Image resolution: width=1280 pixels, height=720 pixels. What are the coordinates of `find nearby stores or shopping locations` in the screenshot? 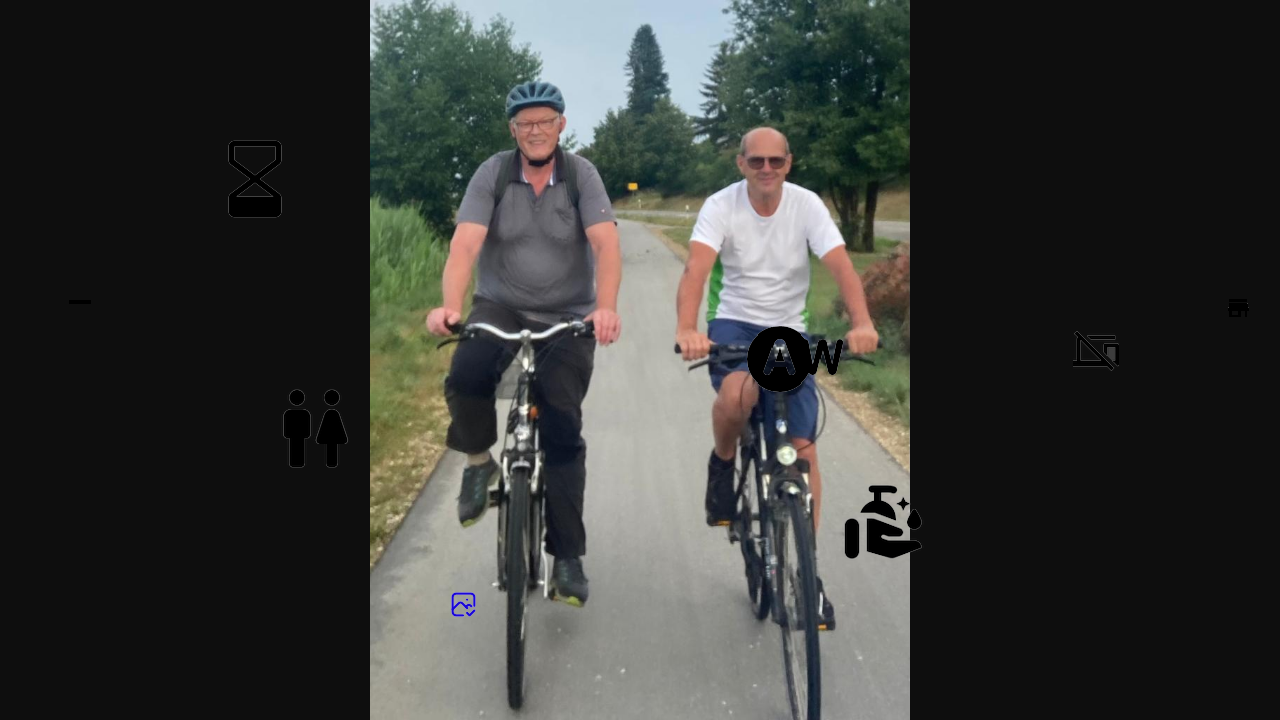 It's located at (1238, 308).